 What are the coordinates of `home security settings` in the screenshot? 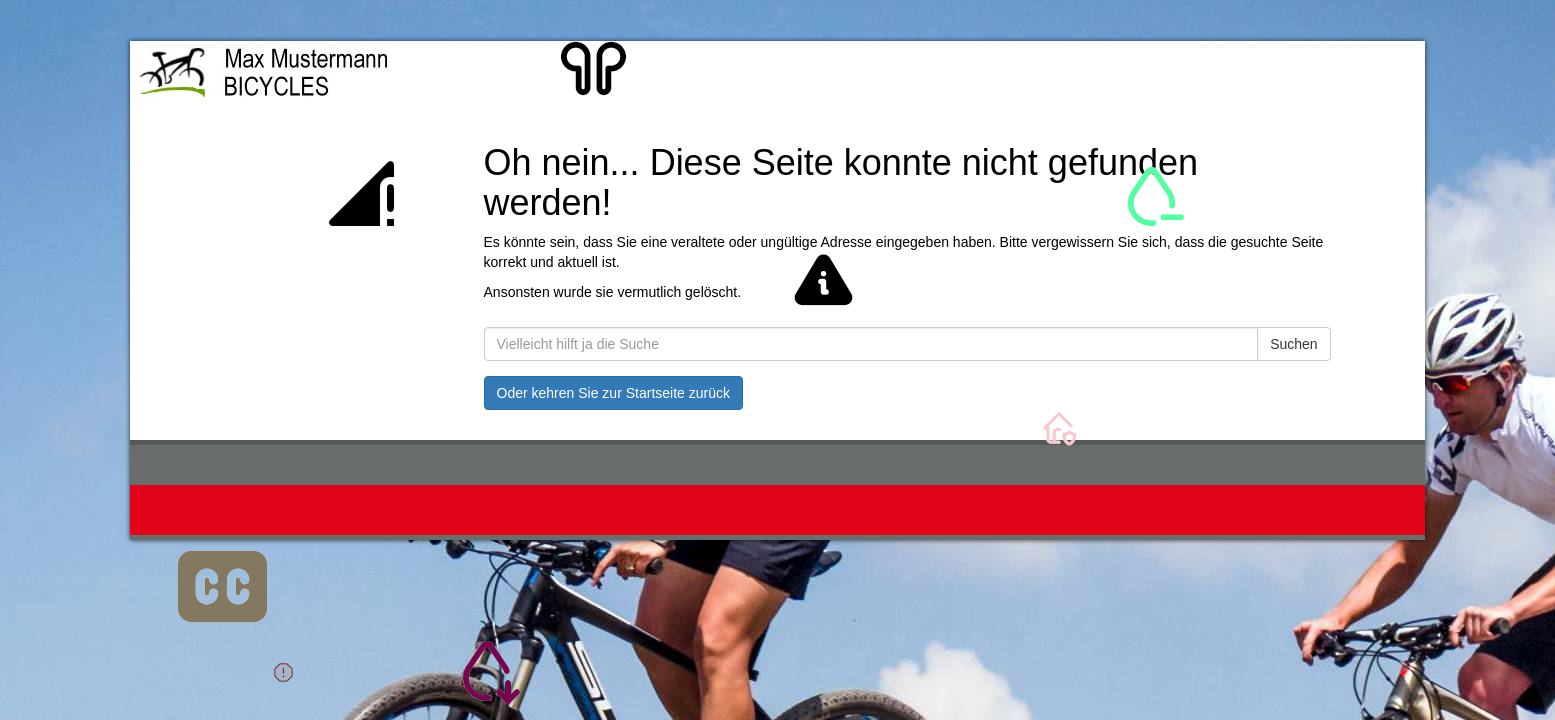 It's located at (1059, 428).